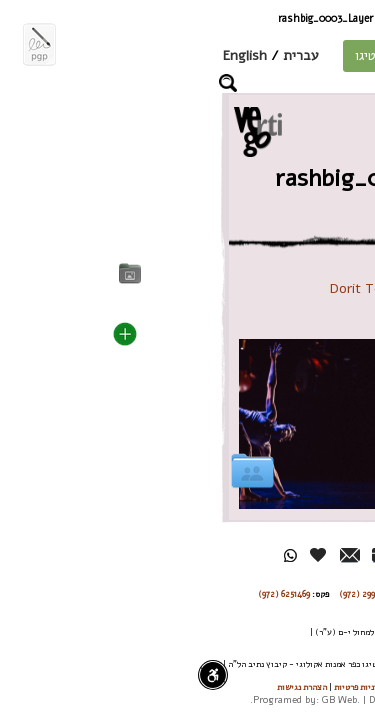 This screenshot has height=726, width=375. What do you see at coordinates (125, 334) in the screenshot?
I see `add a new item to a list` at bounding box center [125, 334].